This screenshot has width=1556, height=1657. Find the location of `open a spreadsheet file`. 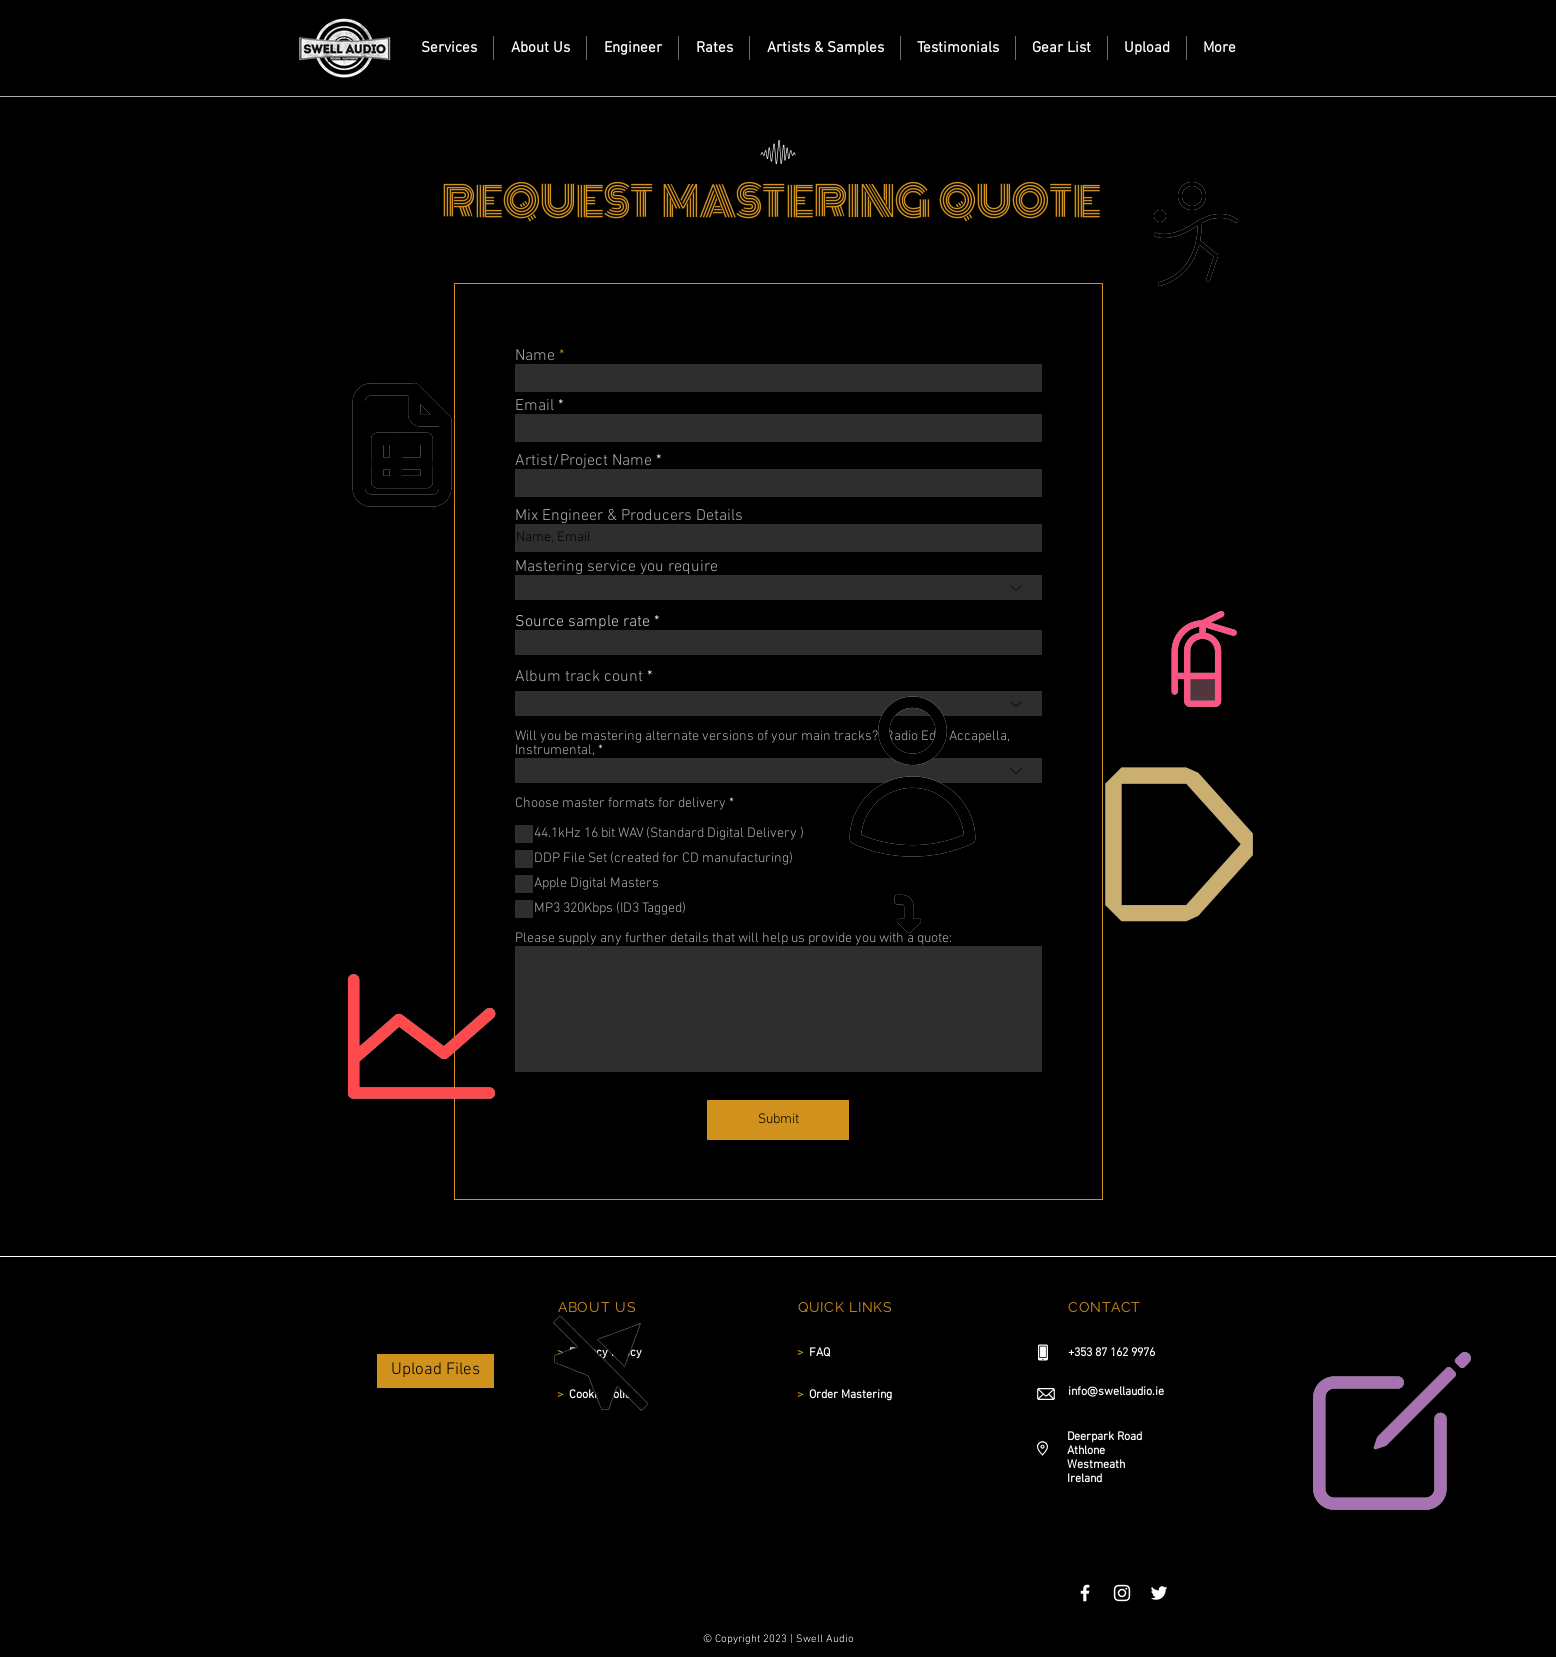

open a spreadsheet file is located at coordinates (402, 445).